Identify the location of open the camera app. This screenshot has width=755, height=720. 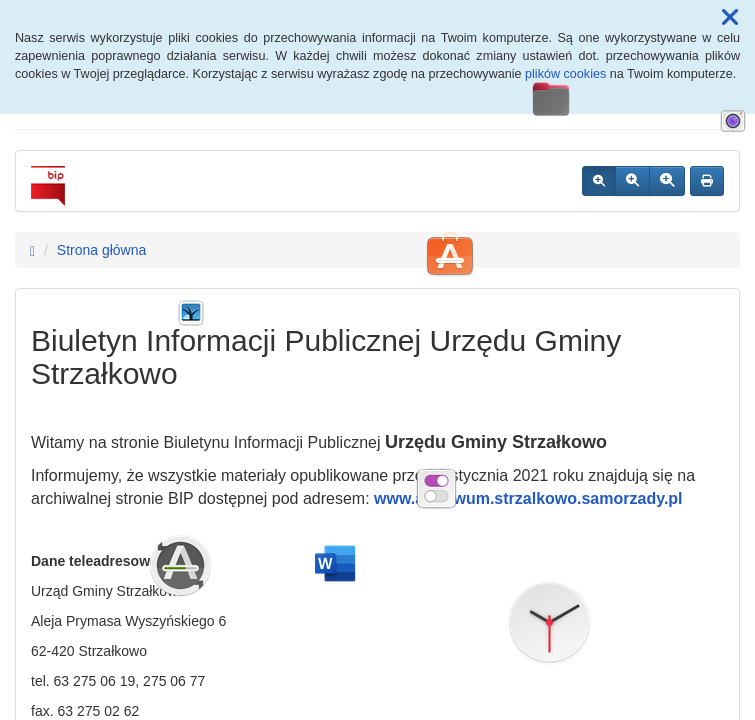
(733, 121).